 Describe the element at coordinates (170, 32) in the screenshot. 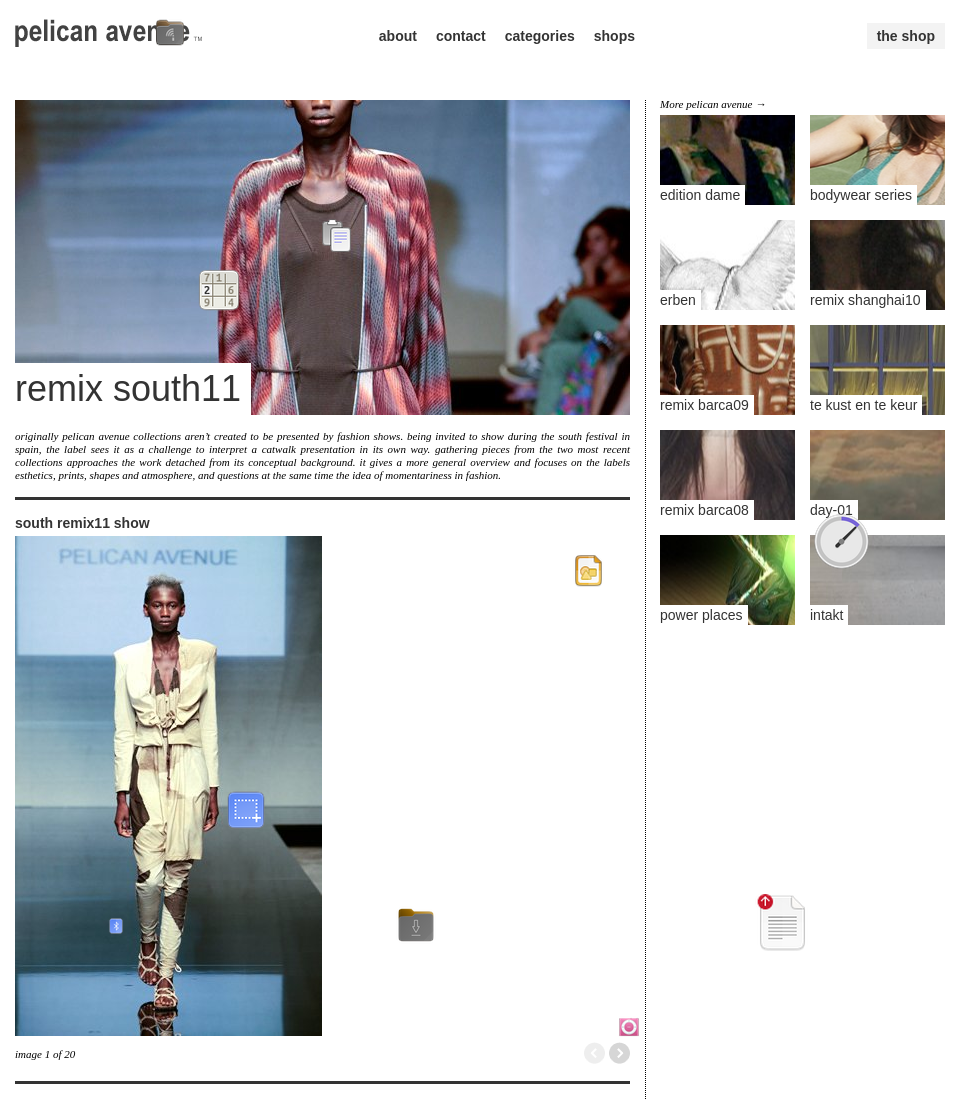

I see `open insync cloud sync folder` at that location.